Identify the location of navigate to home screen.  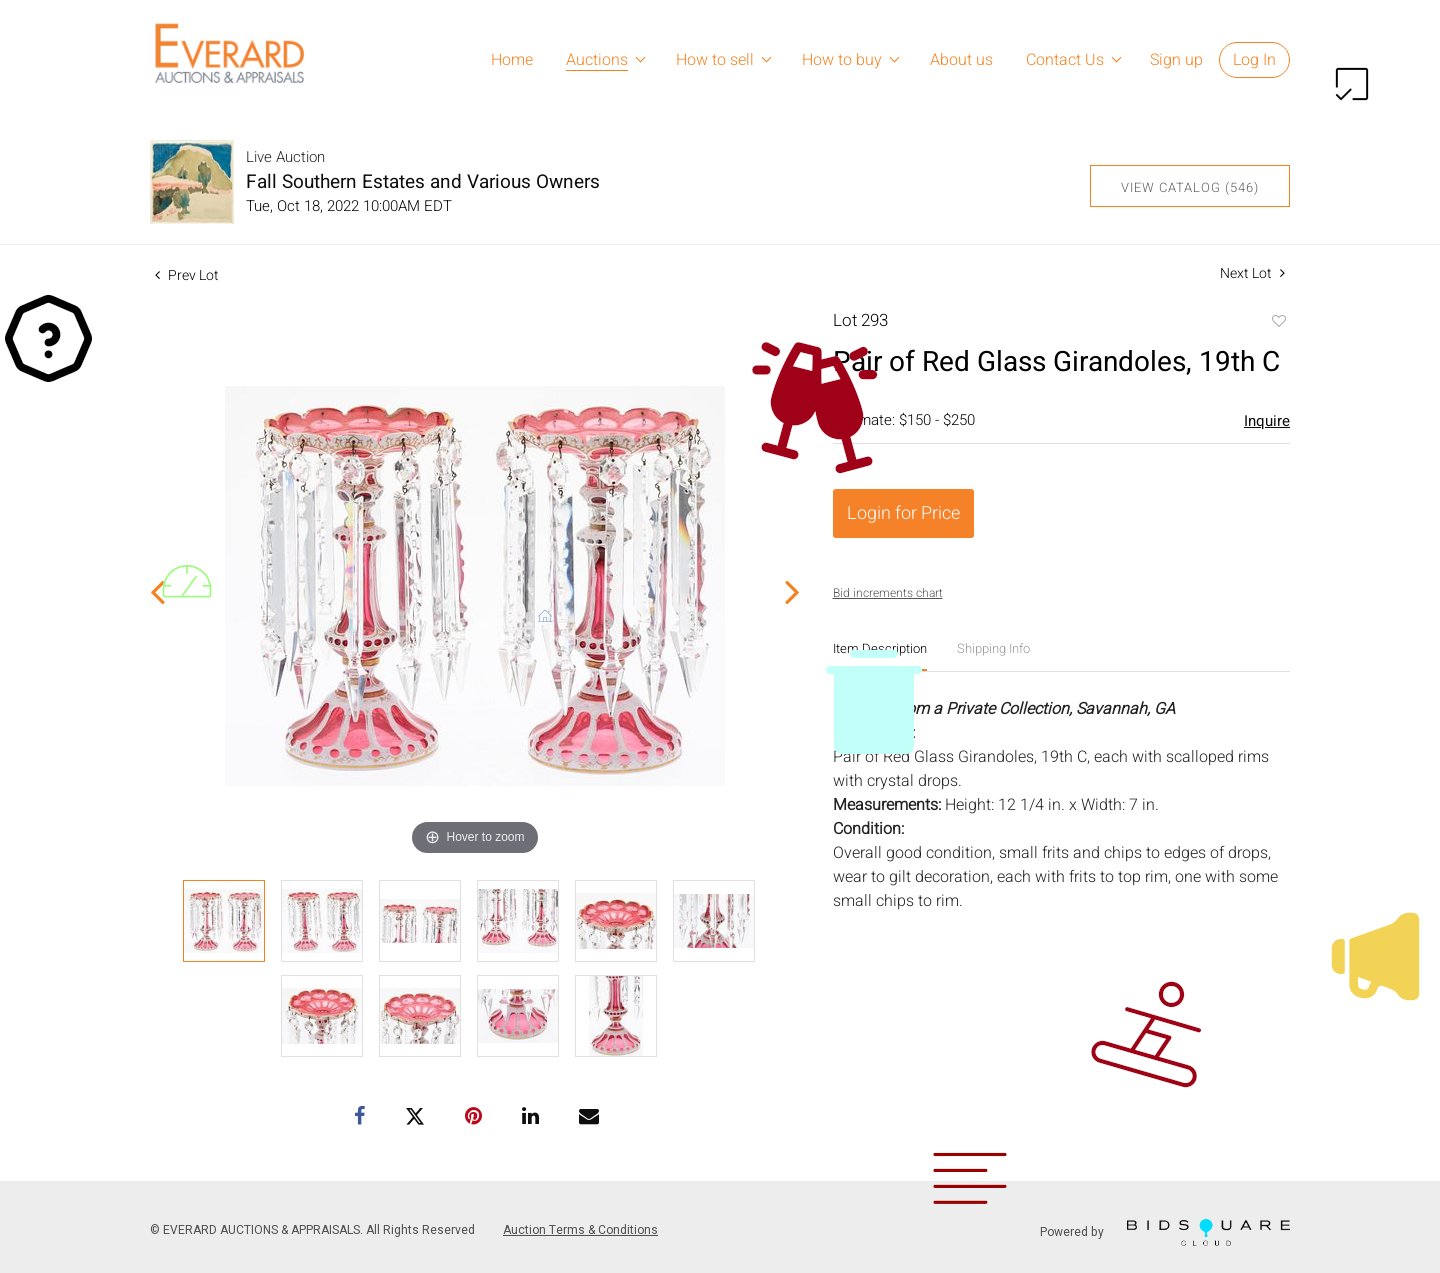
(545, 616).